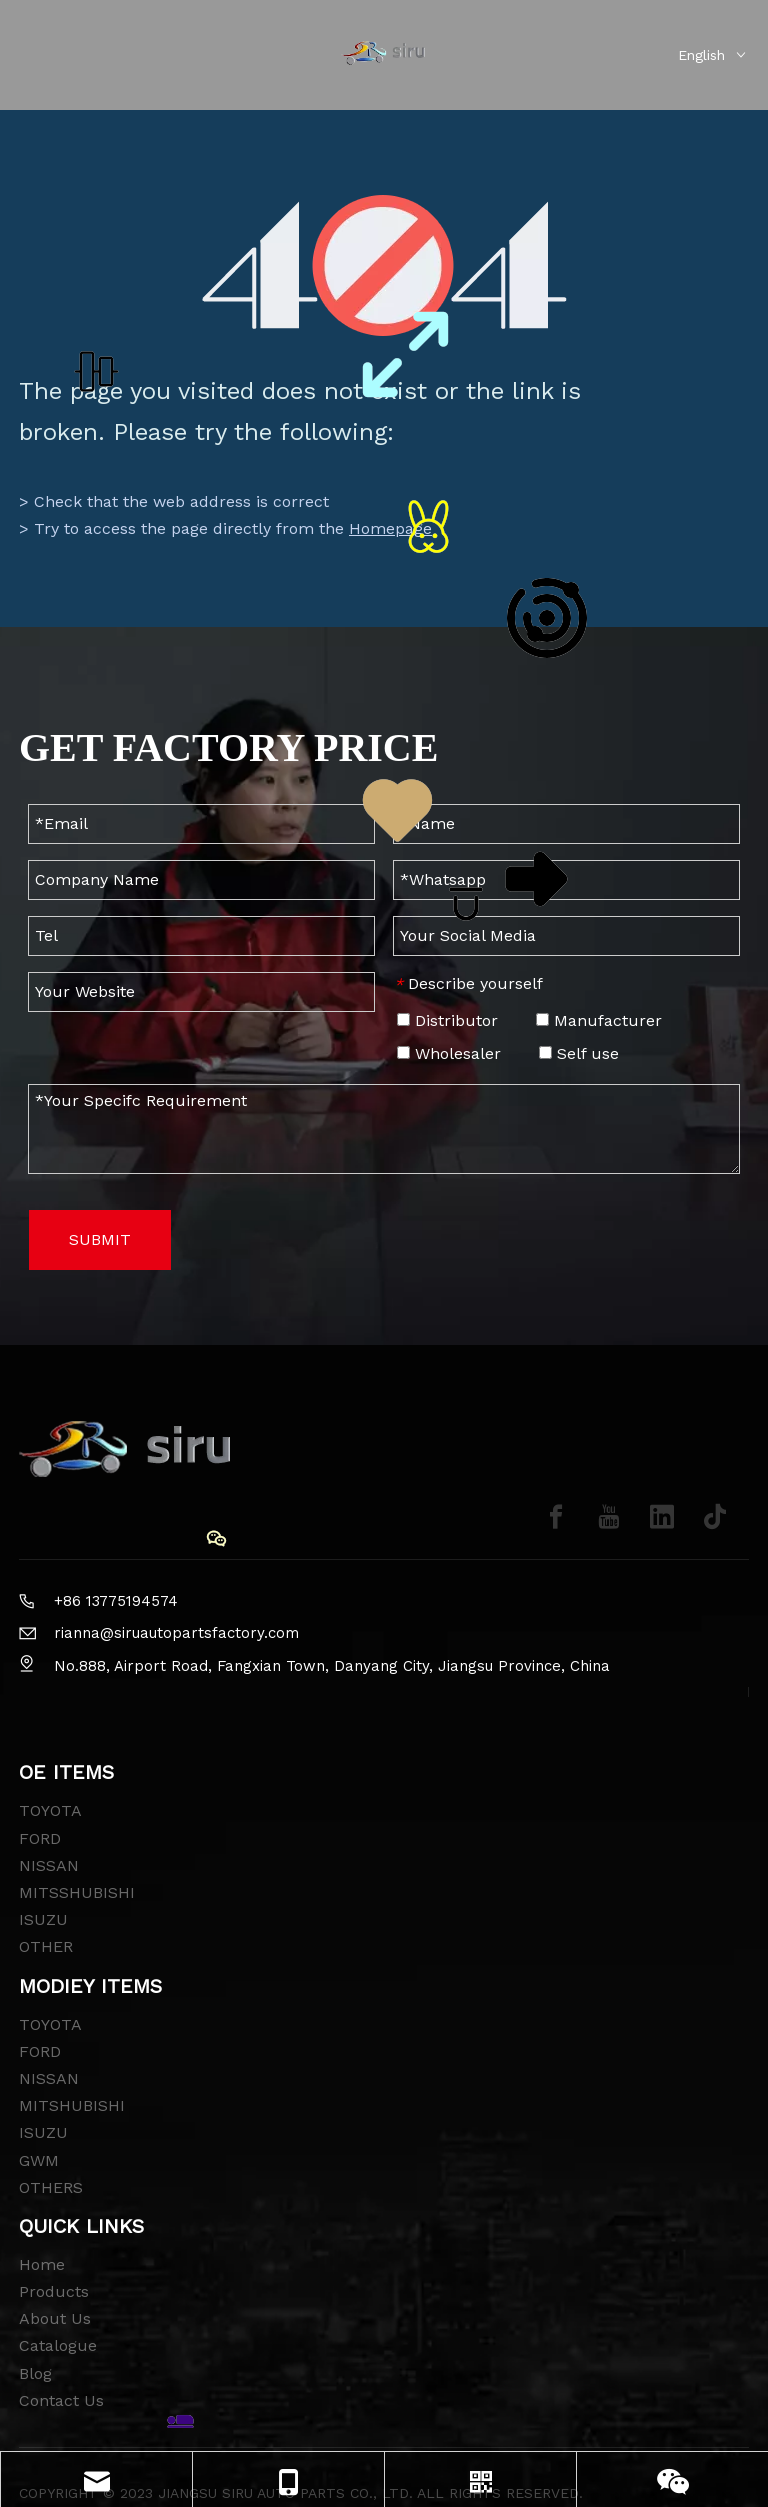 This screenshot has height=2507, width=768. Describe the element at coordinates (96, 371) in the screenshot. I see `align selected objects to vertical center` at that location.